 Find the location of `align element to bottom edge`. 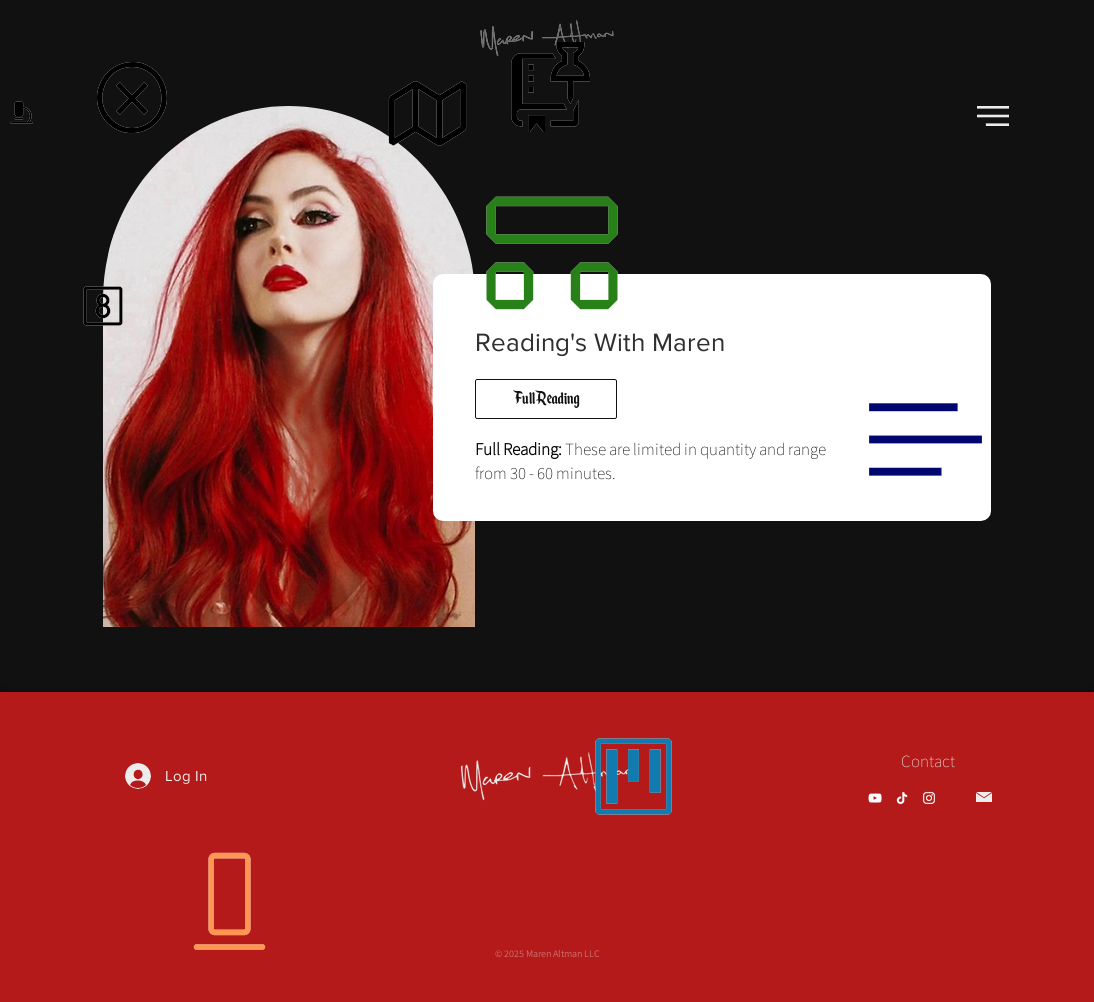

align element to bottom edge is located at coordinates (229, 899).